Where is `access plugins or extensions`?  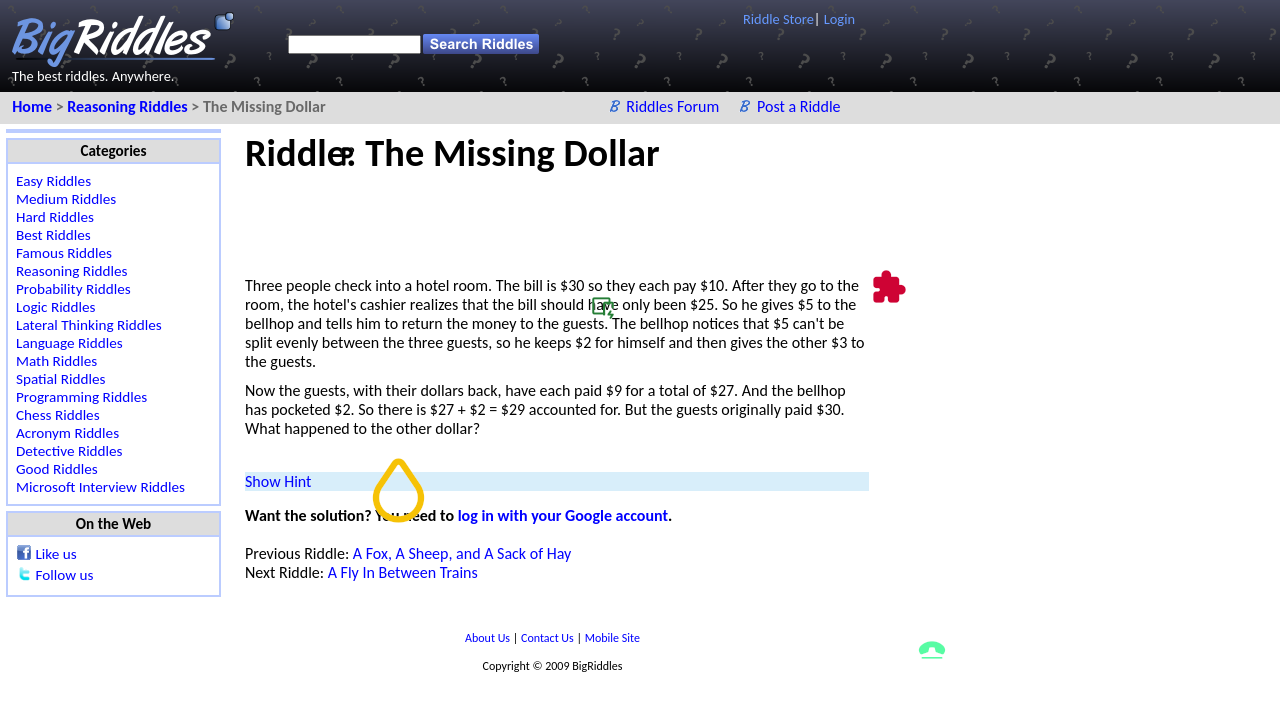 access plugins or extensions is located at coordinates (889, 286).